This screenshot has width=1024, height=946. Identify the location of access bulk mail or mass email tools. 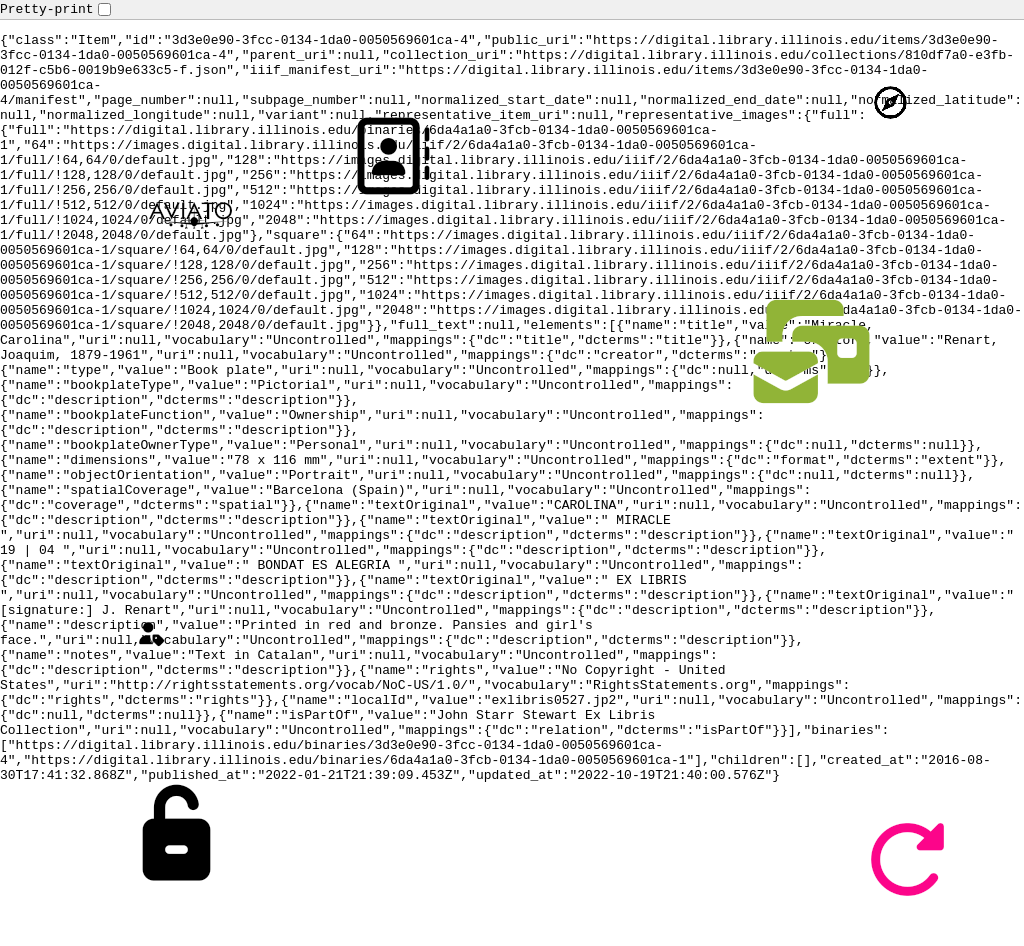
(811, 351).